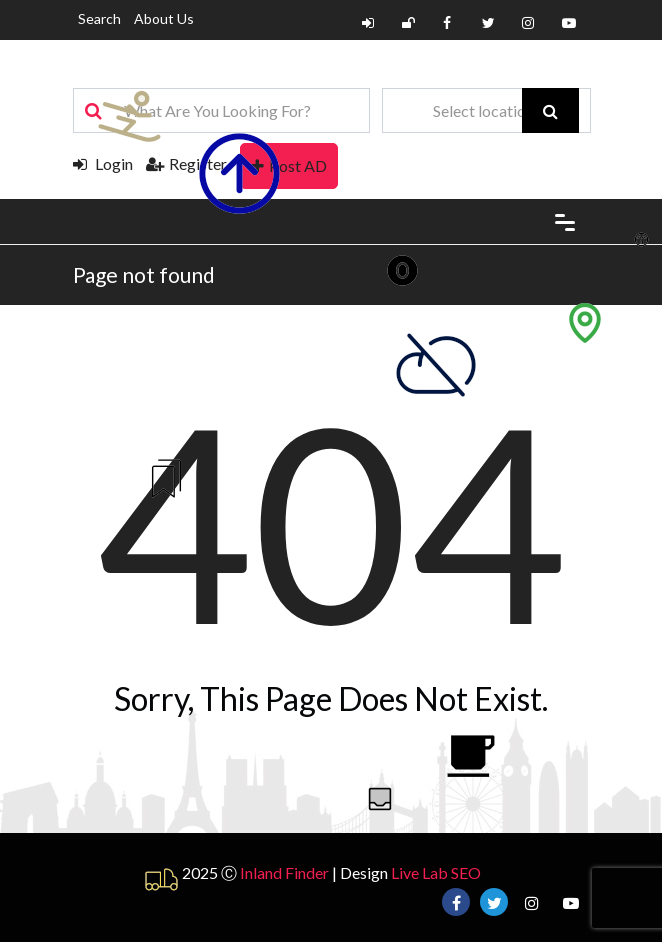 This screenshot has width=662, height=942. Describe the element at coordinates (161, 879) in the screenshot. I see `view shipping or delivery status` at that location.